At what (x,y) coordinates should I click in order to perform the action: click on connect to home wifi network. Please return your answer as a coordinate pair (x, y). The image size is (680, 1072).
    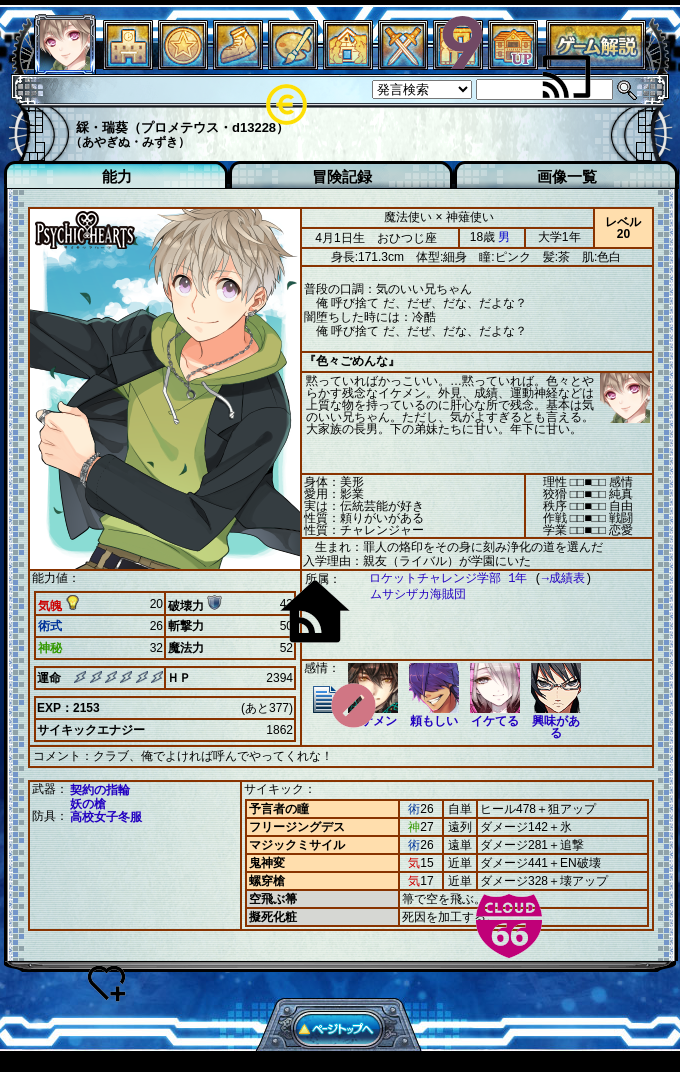
    Looking at the image, I should click on (315, 614).